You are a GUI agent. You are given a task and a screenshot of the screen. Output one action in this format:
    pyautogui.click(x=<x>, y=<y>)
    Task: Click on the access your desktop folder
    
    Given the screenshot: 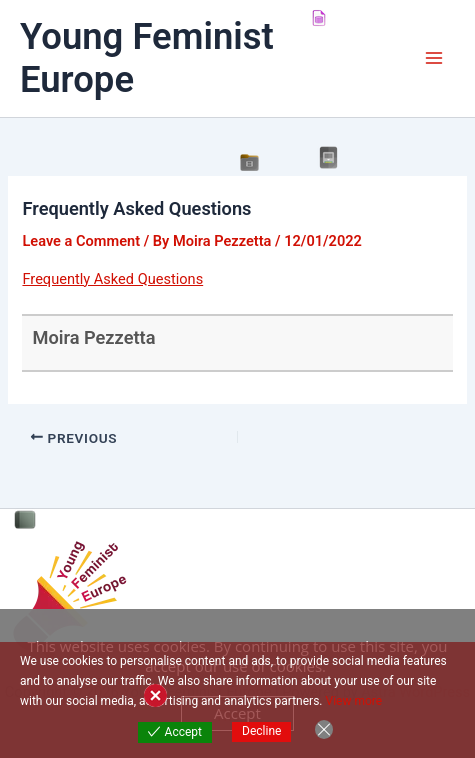 What is the action you would take?
    pyautogui.click(x=25, y=519)
    